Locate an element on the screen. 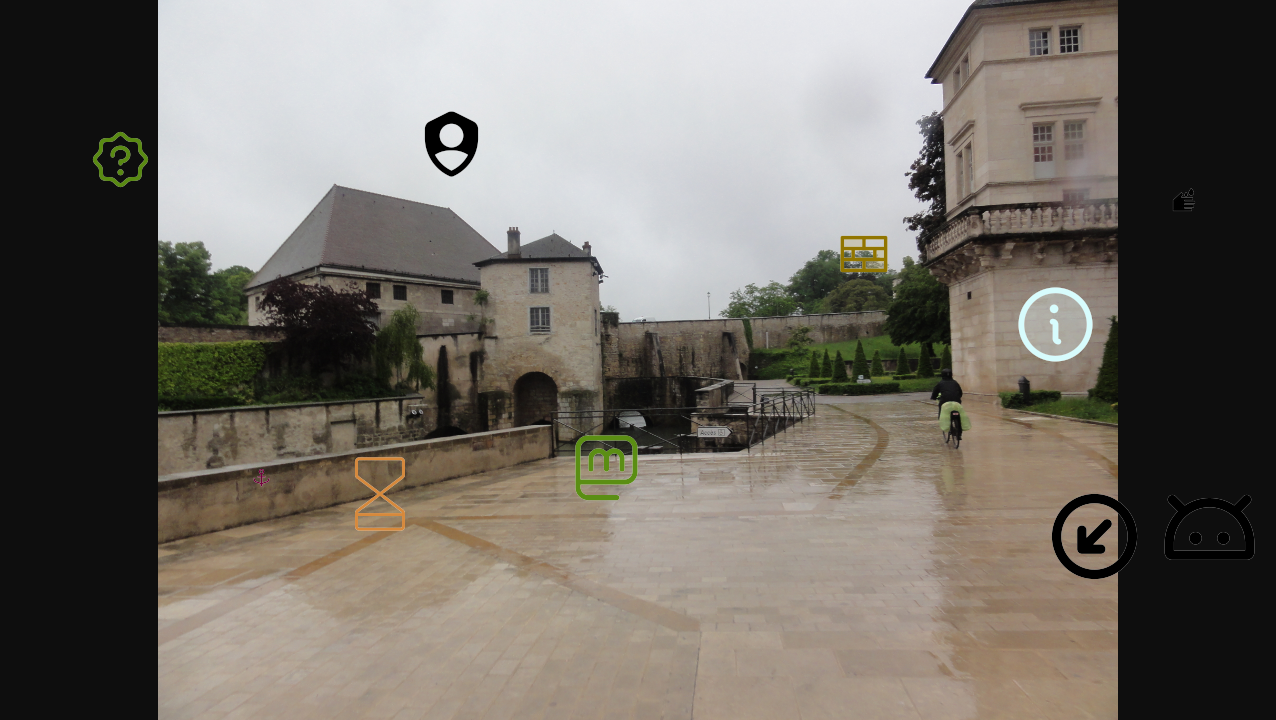 The image size is (1276, 720). access wall or barrier settings is located at coordinates (864, 254).